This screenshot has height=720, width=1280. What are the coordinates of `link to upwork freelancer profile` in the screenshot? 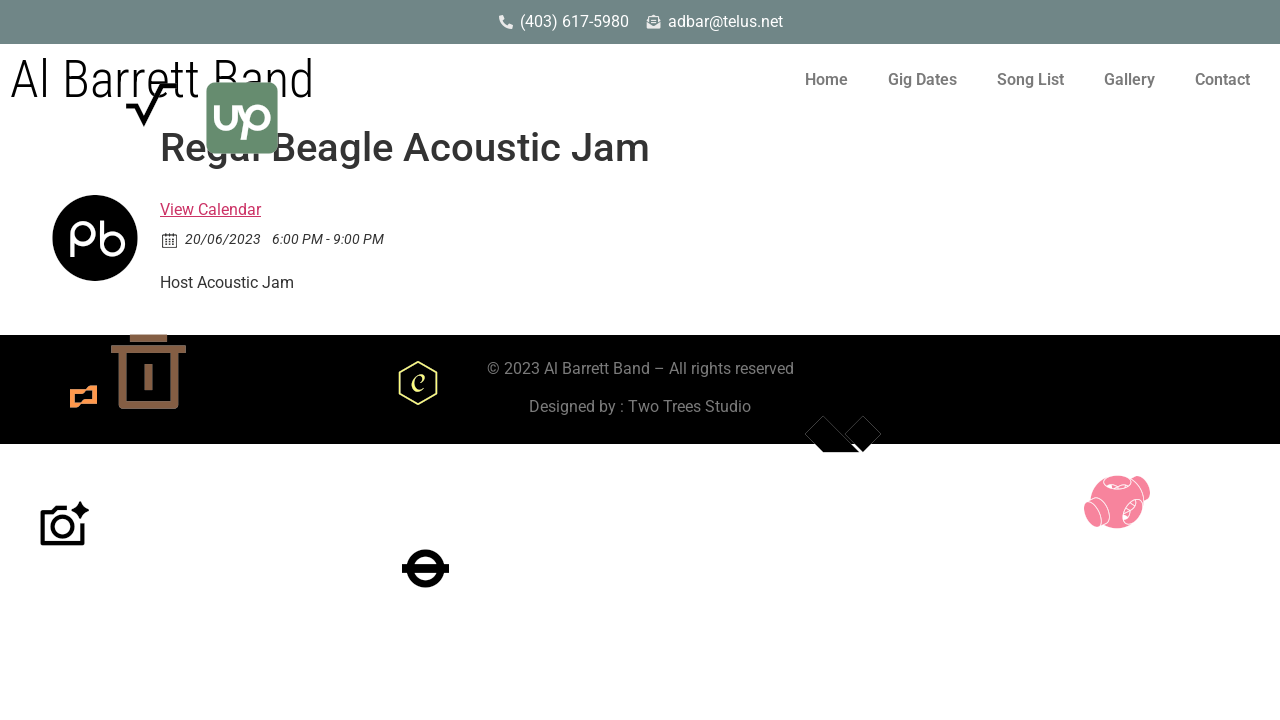 It's located at (242, 118).